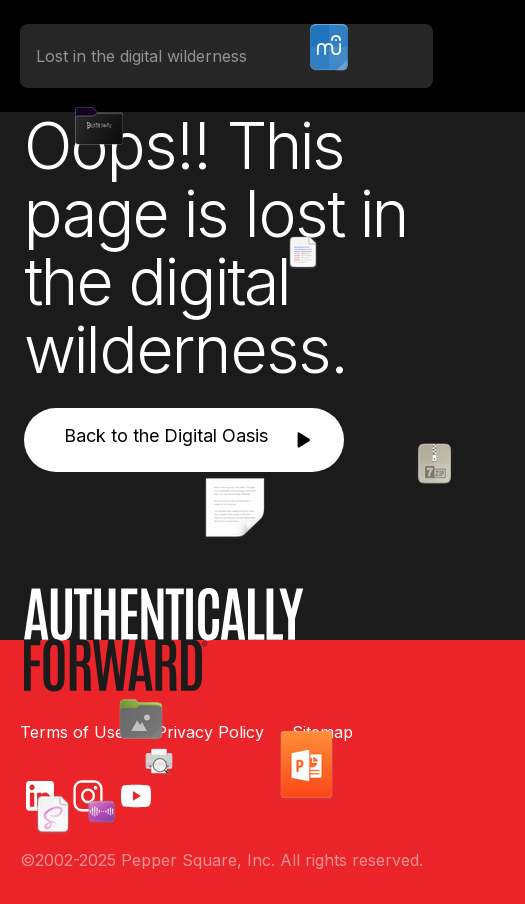  Describe the element at coordinates (141, 719) in the screenshot. I see `open your pictures folder` at that location.